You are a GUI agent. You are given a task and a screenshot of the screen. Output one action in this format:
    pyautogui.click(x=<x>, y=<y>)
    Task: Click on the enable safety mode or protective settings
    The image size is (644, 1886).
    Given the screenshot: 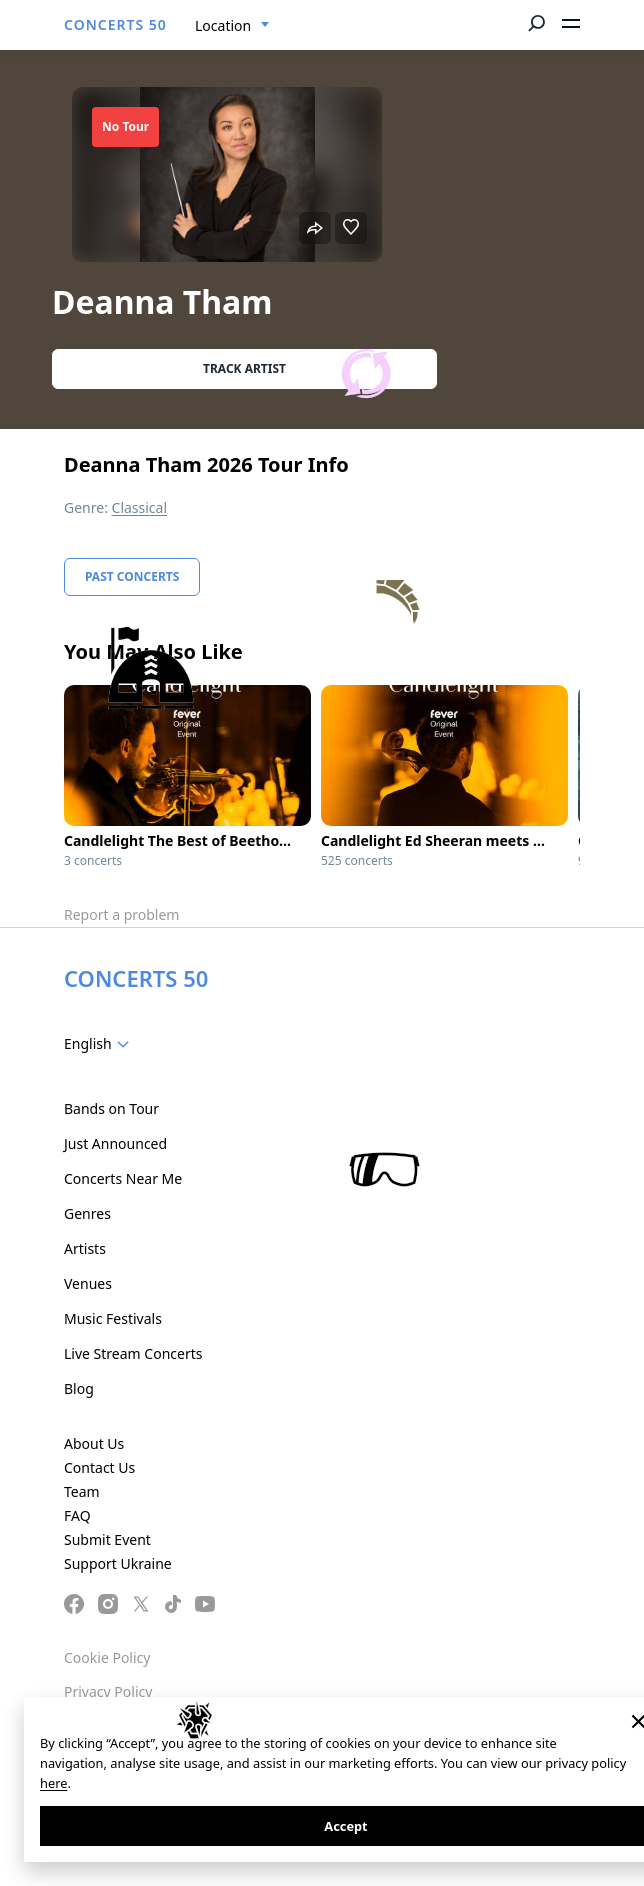 What is the action you would take?
    pyautogui.click(x=384, y=1169)
    